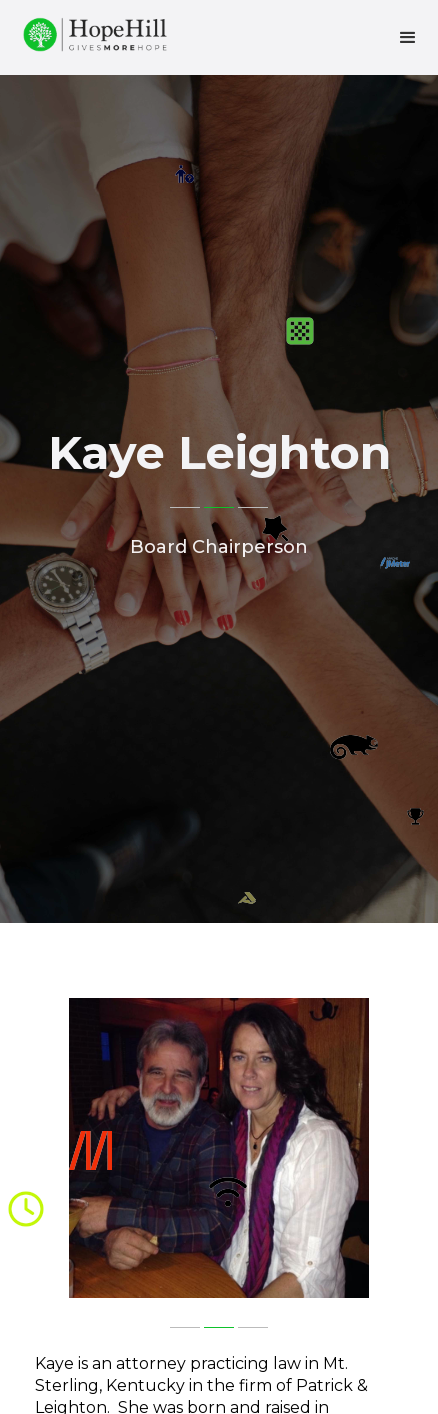  What do you see at coordinates (300, 331) in the screenshot?
I see `play chess or board games` at bounding box center [300, 331].